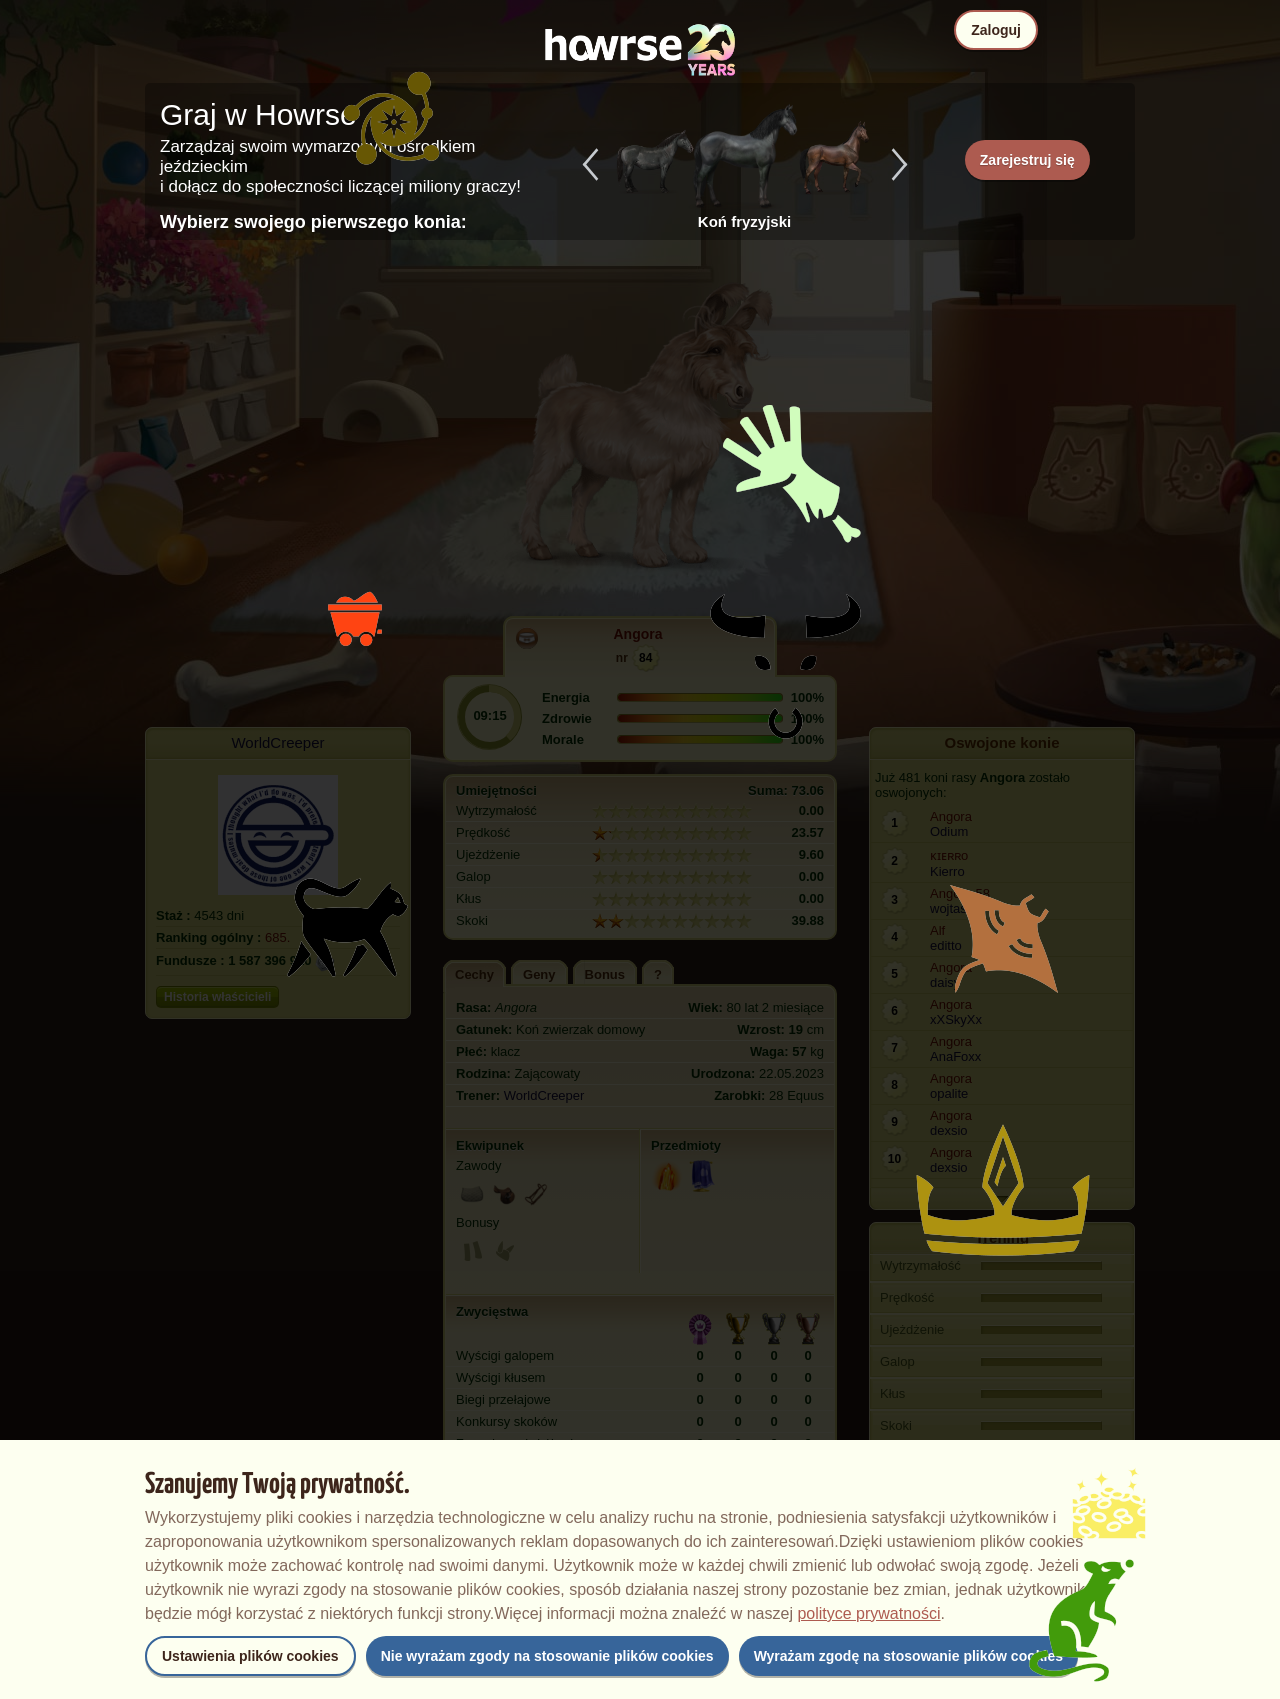 The image size is (1280, 1699). What do you see at coordinates (356, 617) in the screenshot?
I see `access mining or resource collection game feature` at bounding box center [356, 617].